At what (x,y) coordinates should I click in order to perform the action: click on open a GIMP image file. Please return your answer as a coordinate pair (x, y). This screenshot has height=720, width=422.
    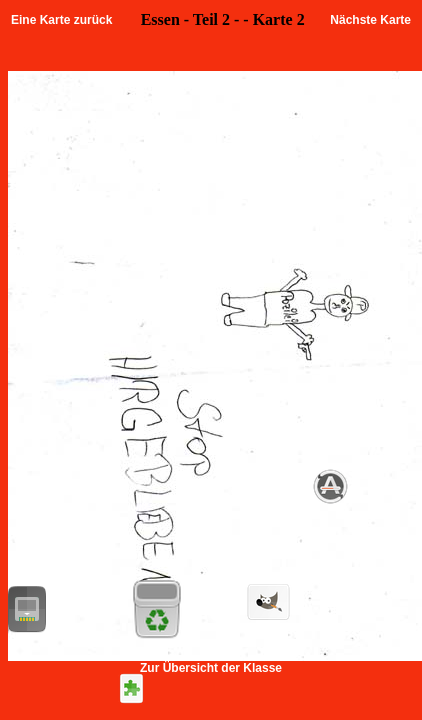
    Looking at the image, I should click on (268, 600).